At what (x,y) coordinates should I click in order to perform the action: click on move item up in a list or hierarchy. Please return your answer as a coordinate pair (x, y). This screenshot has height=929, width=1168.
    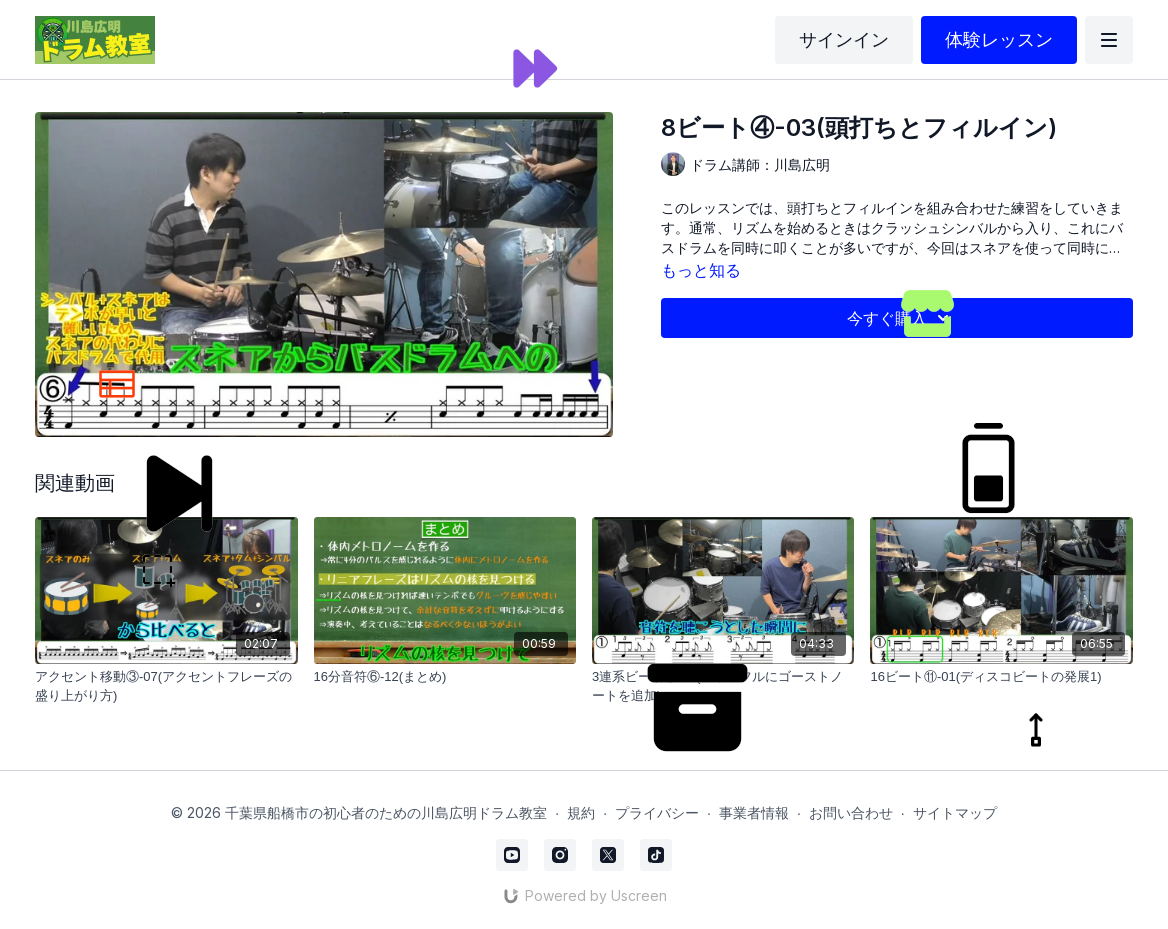
    Looking at the image, I should click on (1036, 730).